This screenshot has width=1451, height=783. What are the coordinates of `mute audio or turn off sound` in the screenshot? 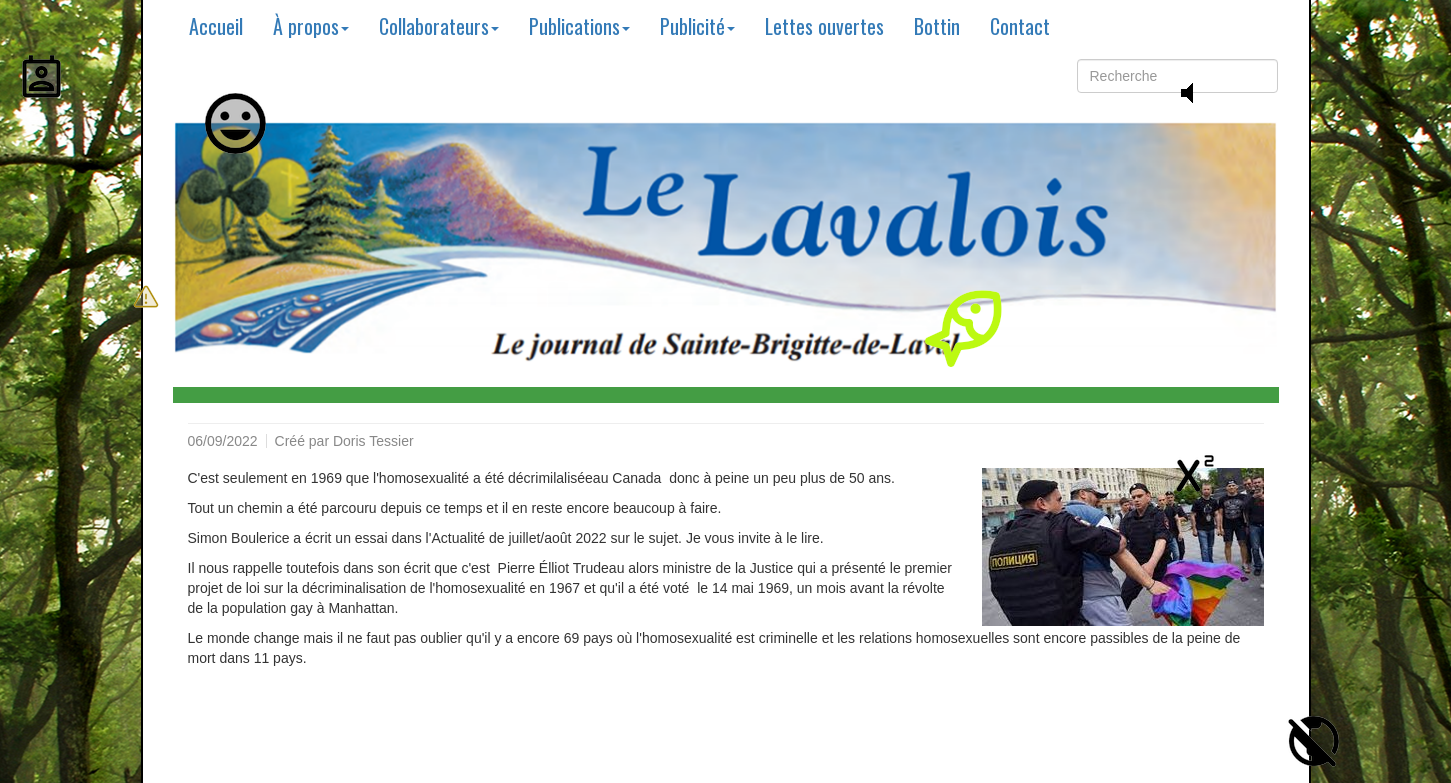 It's located at (1188, 93).